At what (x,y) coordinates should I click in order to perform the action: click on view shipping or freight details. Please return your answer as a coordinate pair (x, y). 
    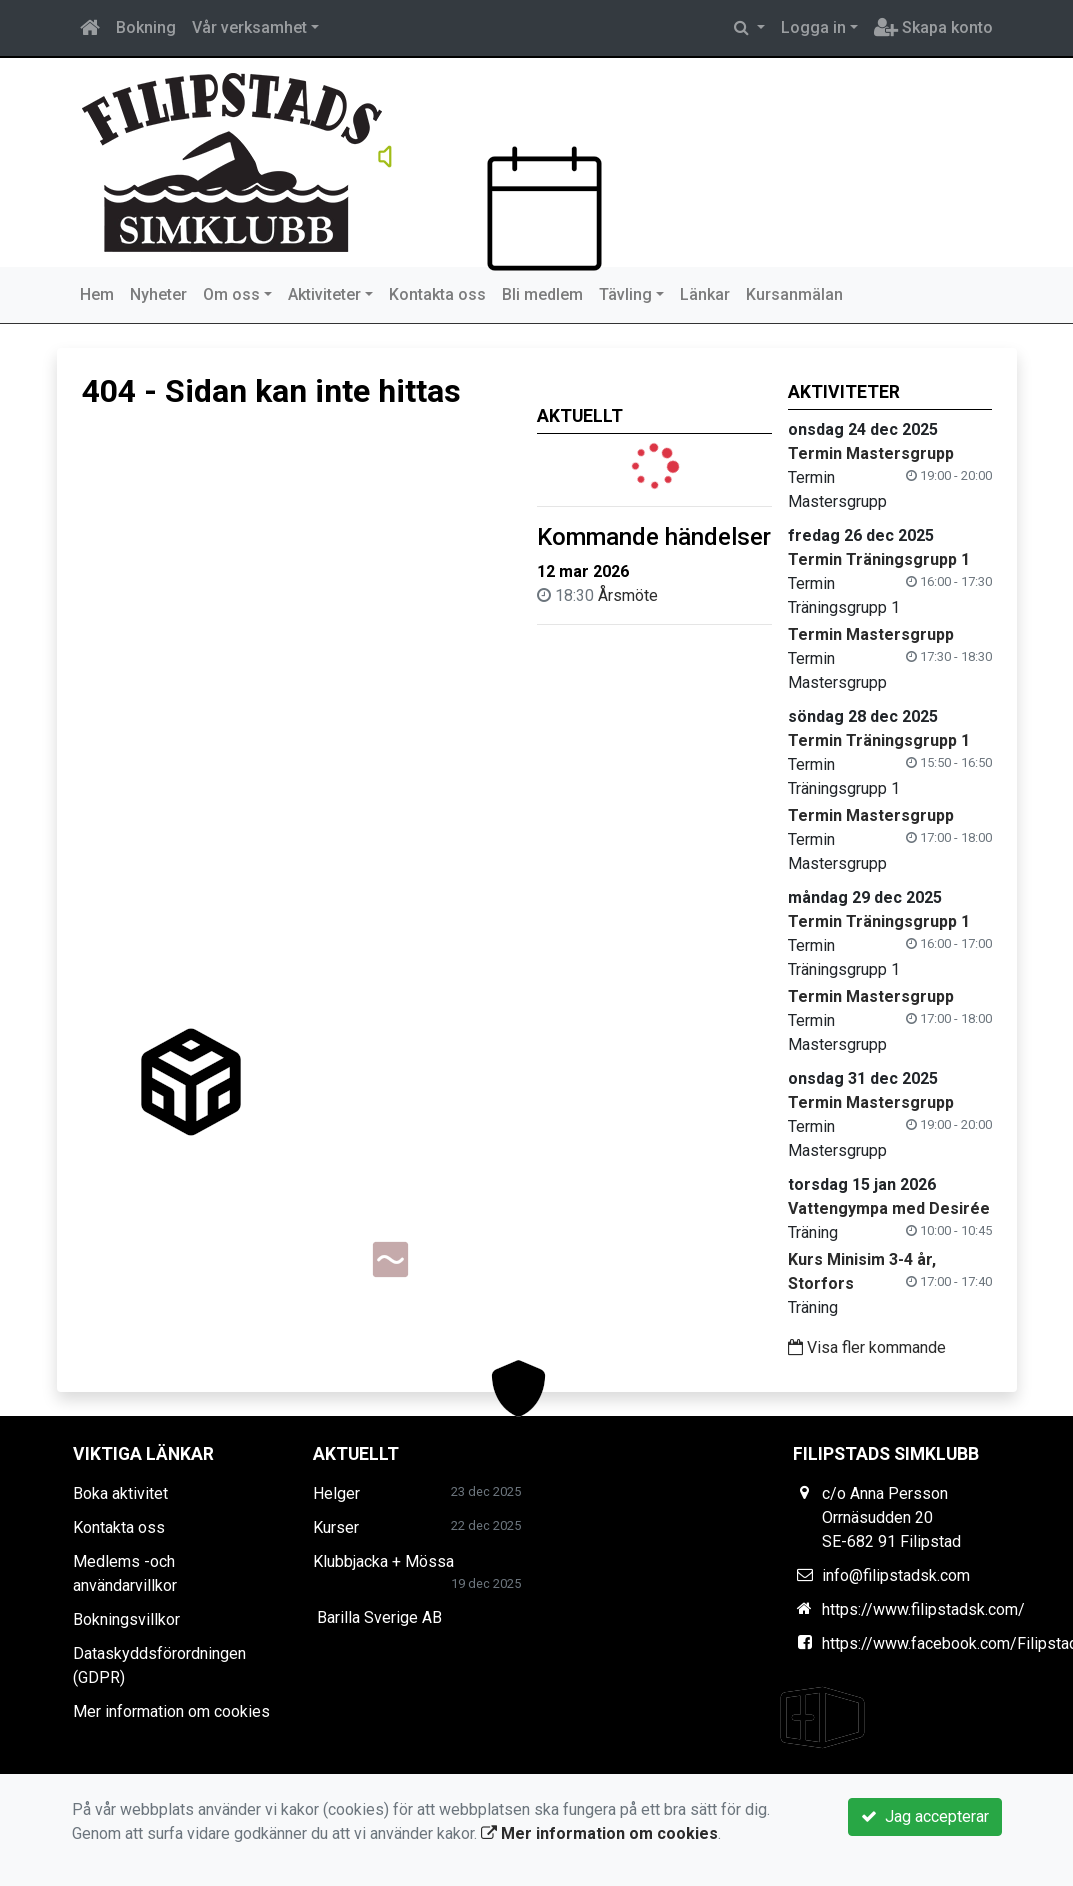
    Looking at the image, I should click on (822, 1717).